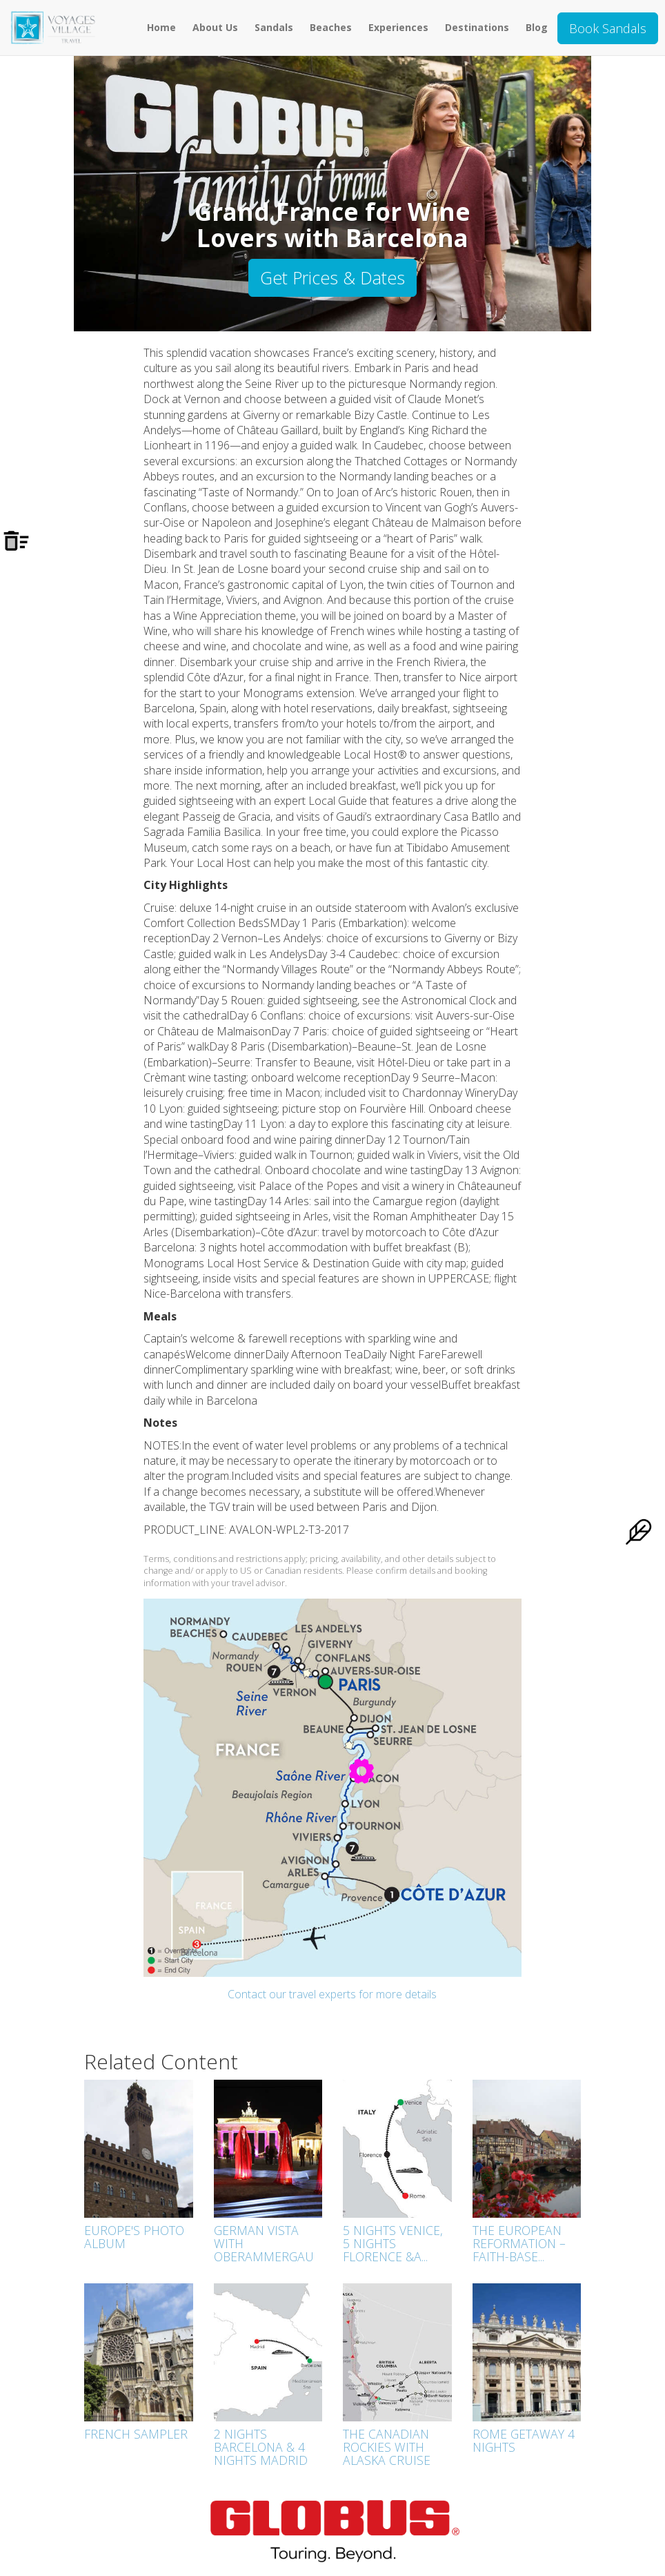  What do you see at coordinates (361, 1771) in the screenshot?
I see `open settings` at bounding box center [361, 1771].